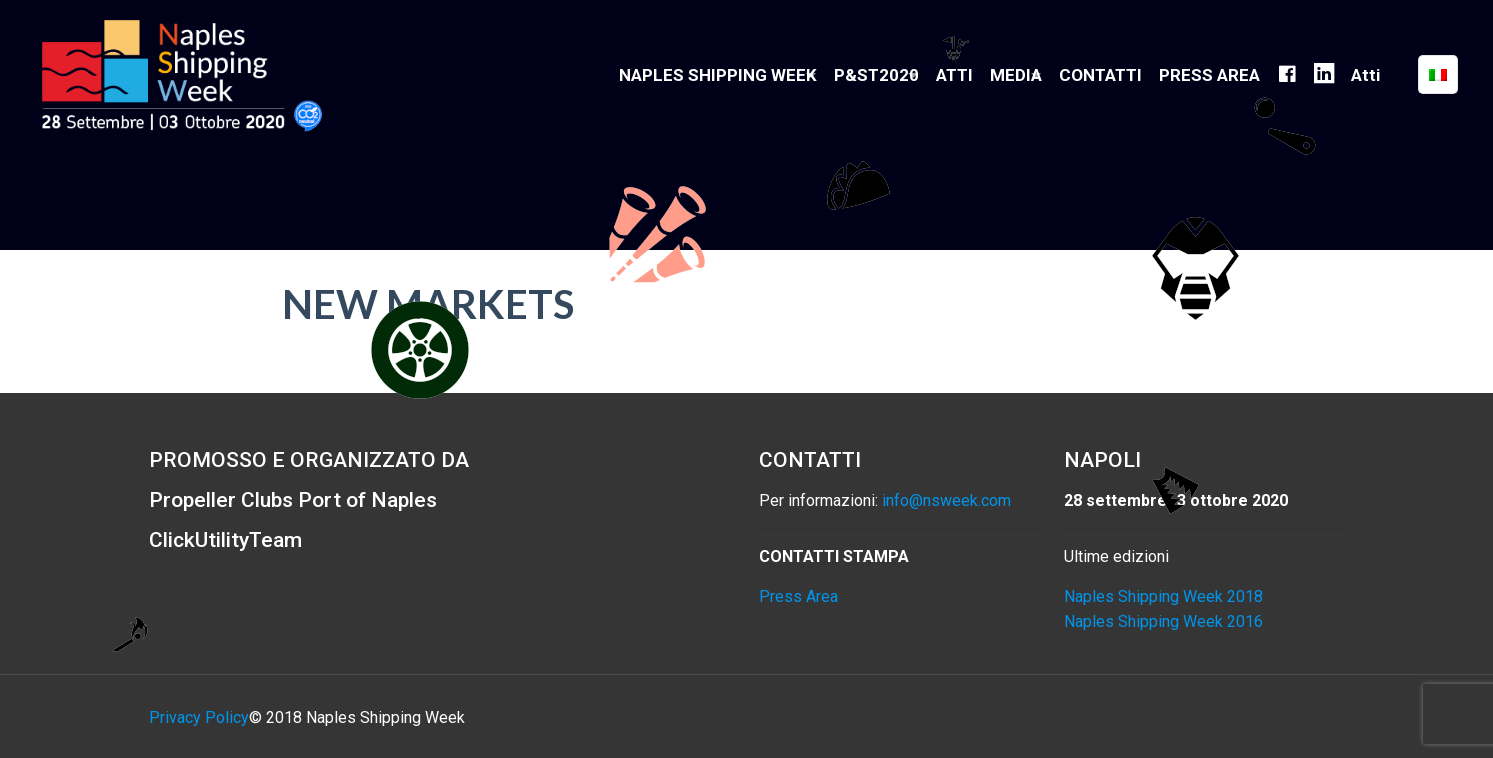 This screenshot has width=1493, height=758. Describe the element at coordinates (955, 49) in the screenshot. I see `access the lookout or observation point` at that location.